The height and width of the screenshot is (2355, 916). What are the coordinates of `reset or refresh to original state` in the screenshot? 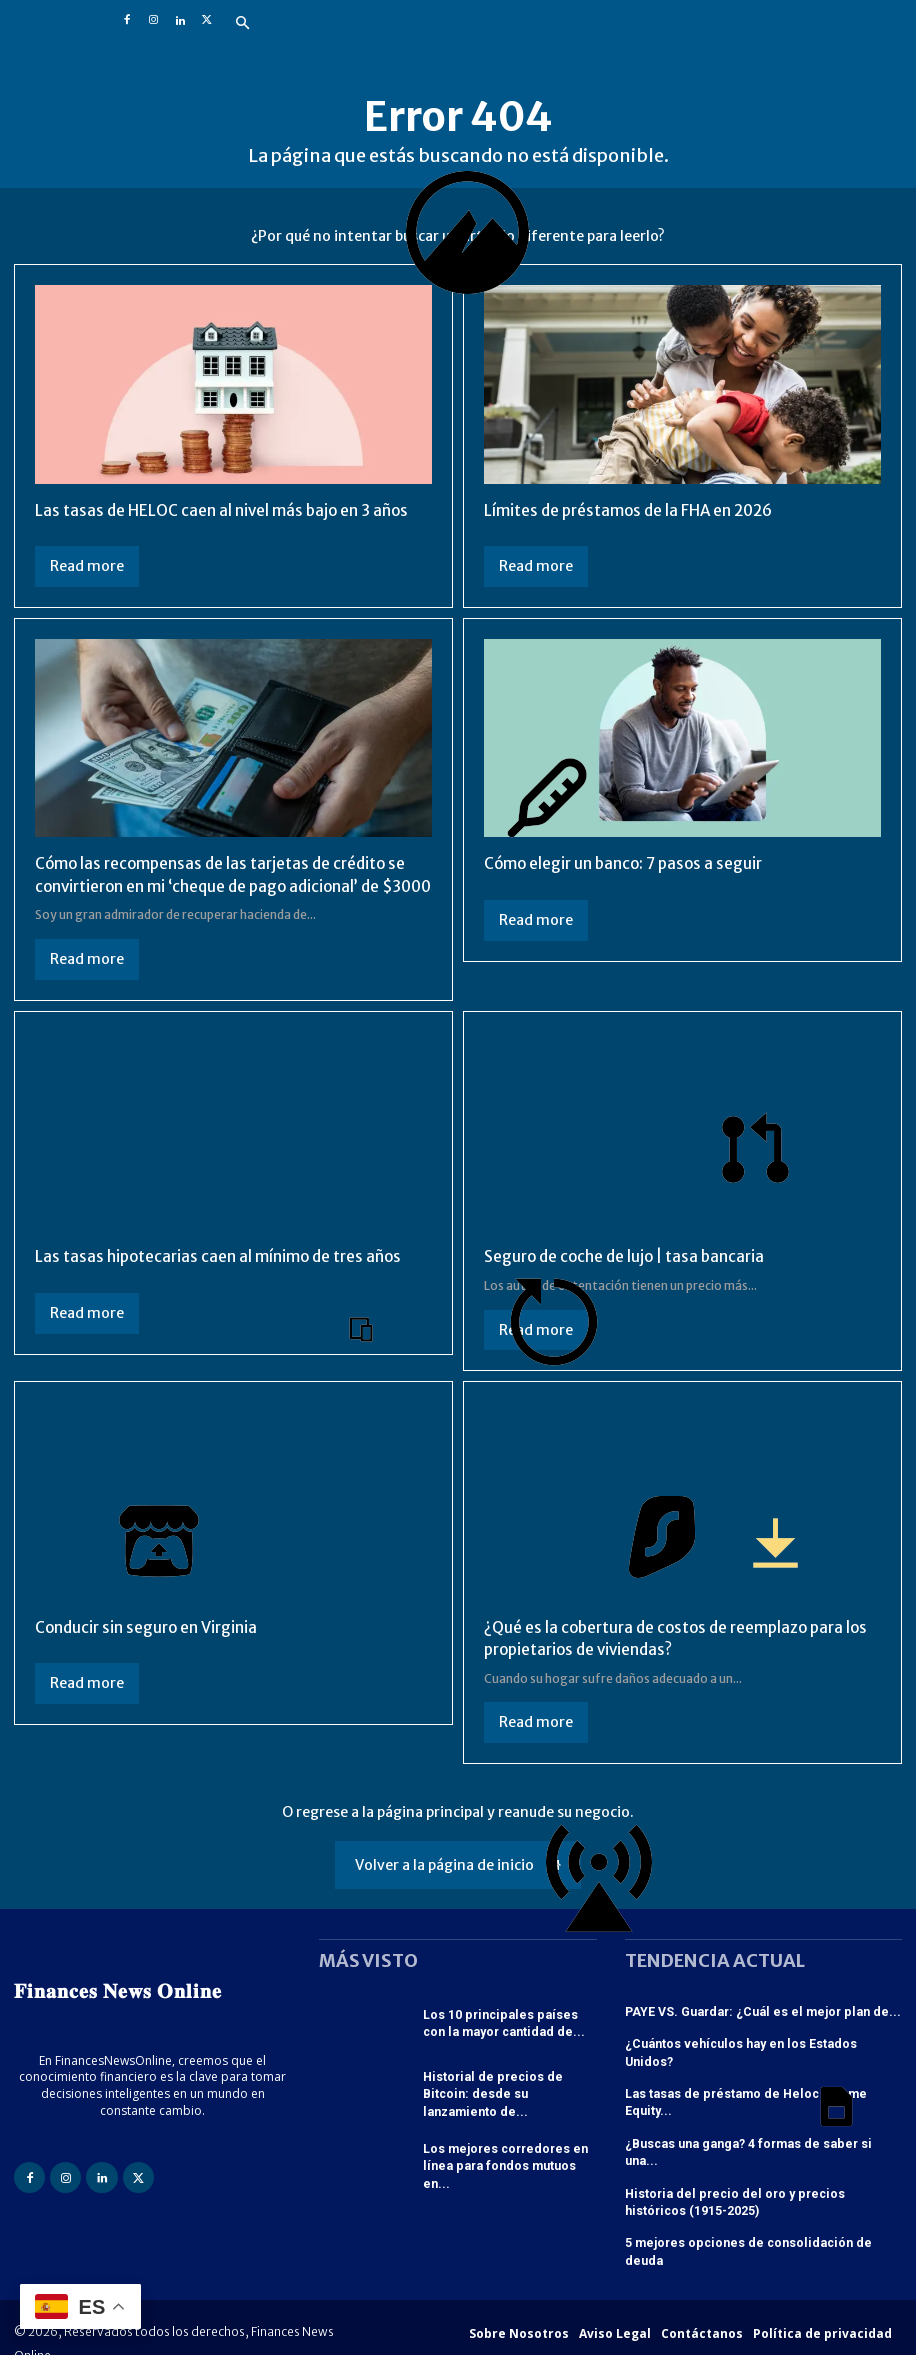 It's located at (554, 1322).